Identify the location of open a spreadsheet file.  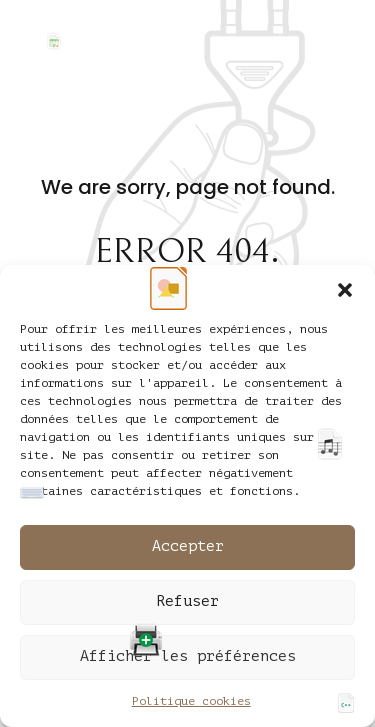
(54, 41).